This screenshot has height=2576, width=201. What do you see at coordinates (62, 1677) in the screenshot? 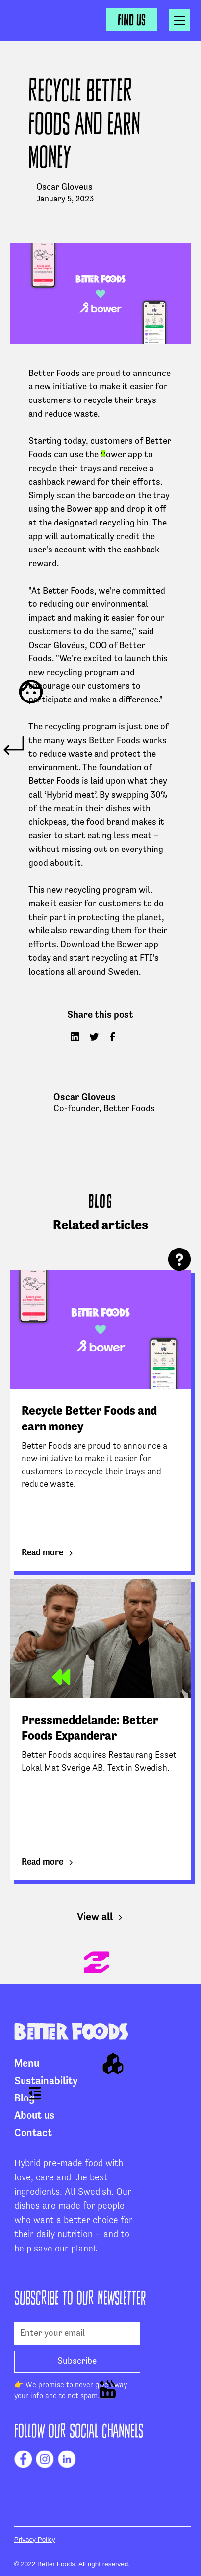
I see `skip to previous track` at bounding box center [62, 1677].